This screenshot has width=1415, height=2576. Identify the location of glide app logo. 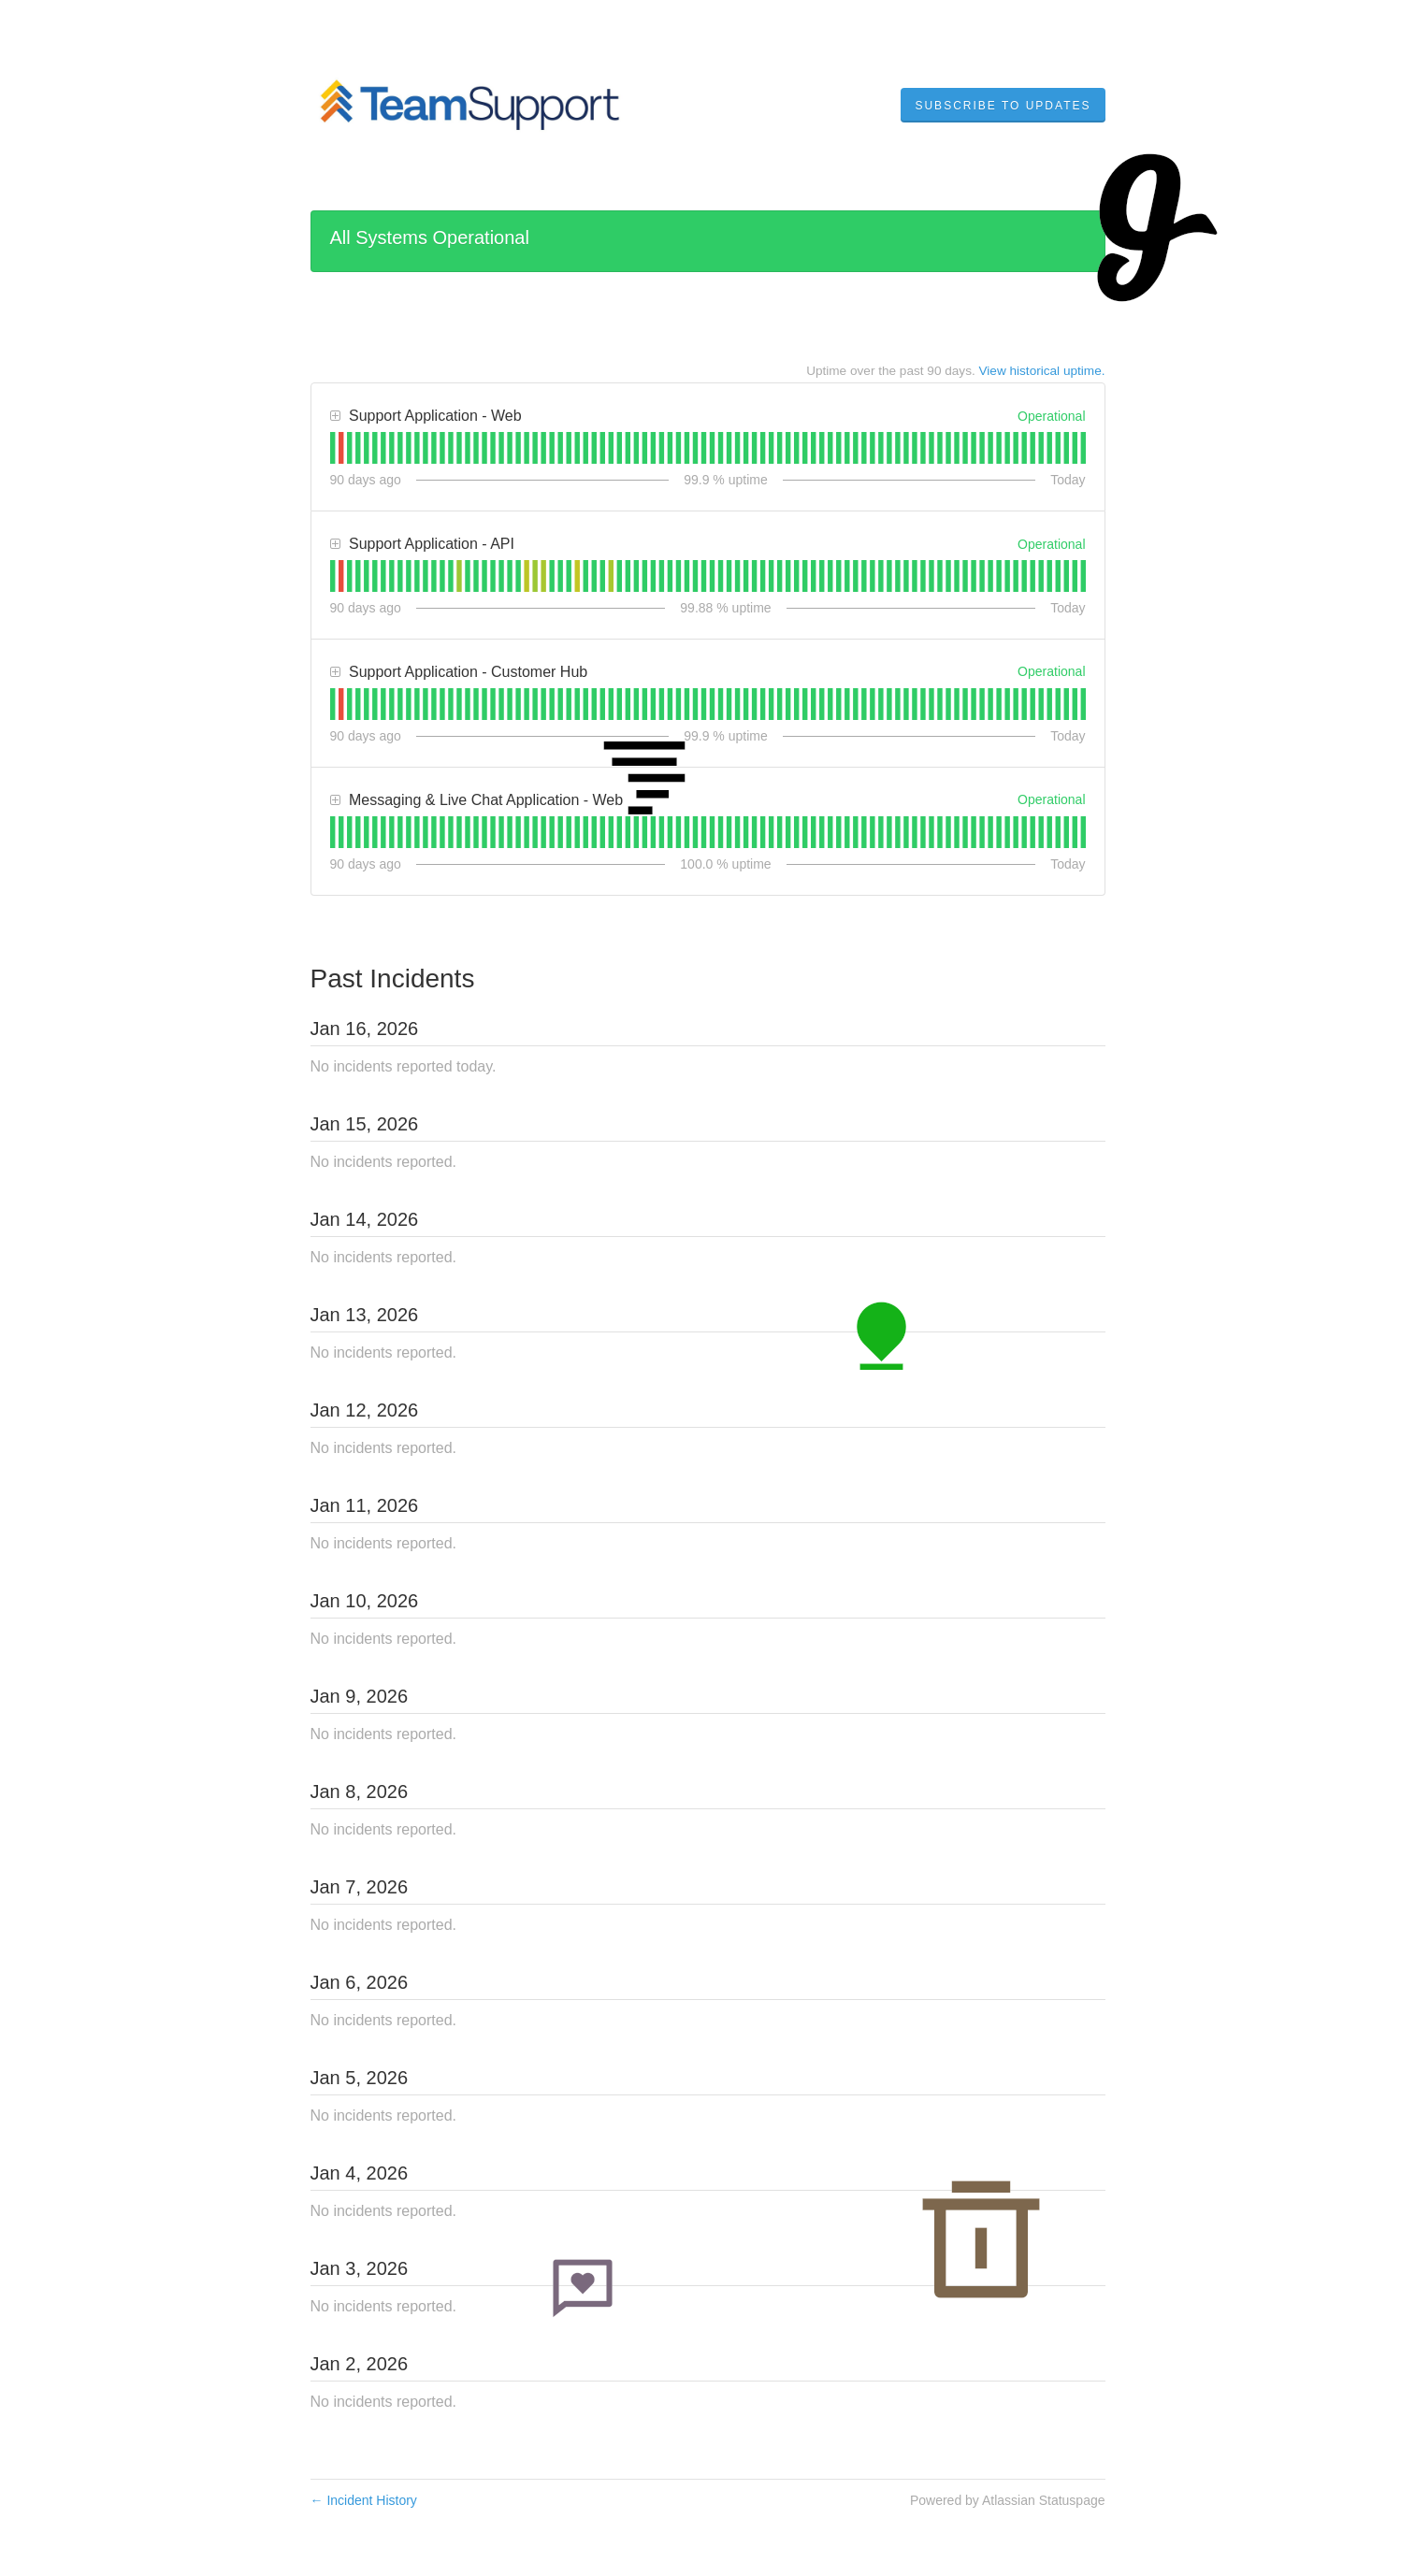
(1152, 227).